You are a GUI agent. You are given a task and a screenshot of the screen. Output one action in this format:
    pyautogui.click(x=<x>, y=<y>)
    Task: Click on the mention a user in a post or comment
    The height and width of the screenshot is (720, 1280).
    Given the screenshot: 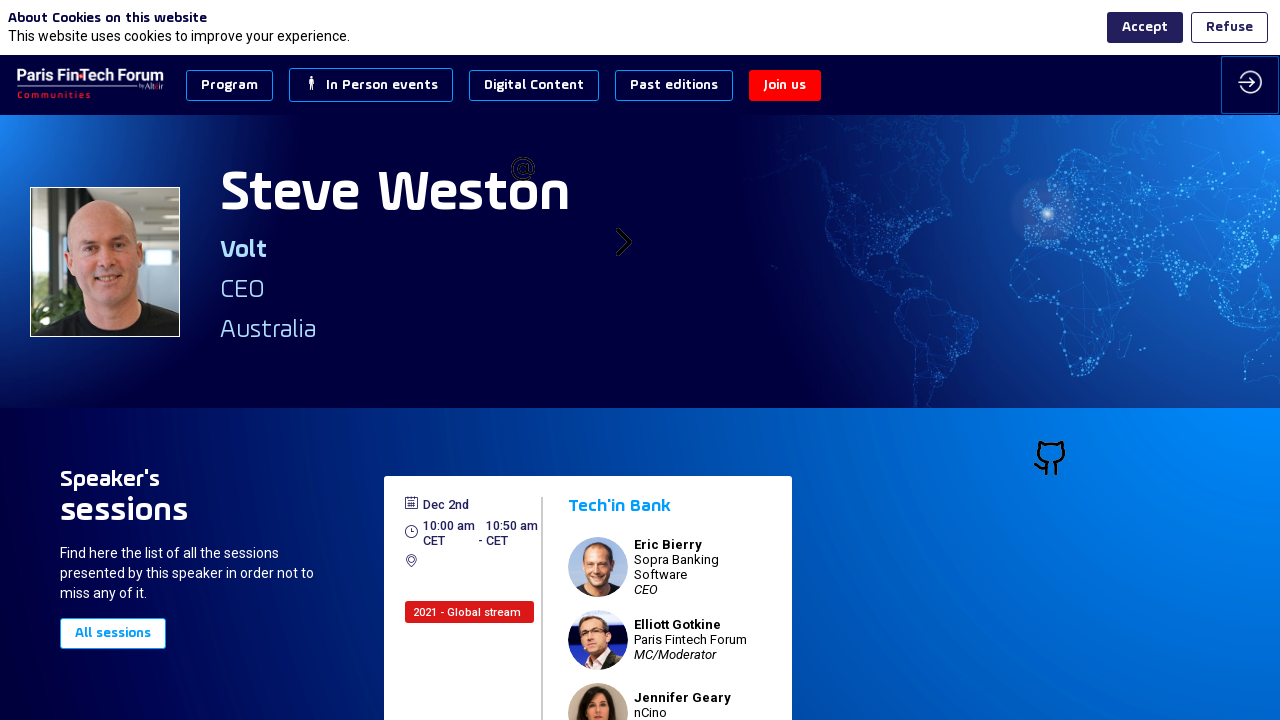 What is the action you would take?
    pyautogui.click(x=523, y=169)
    